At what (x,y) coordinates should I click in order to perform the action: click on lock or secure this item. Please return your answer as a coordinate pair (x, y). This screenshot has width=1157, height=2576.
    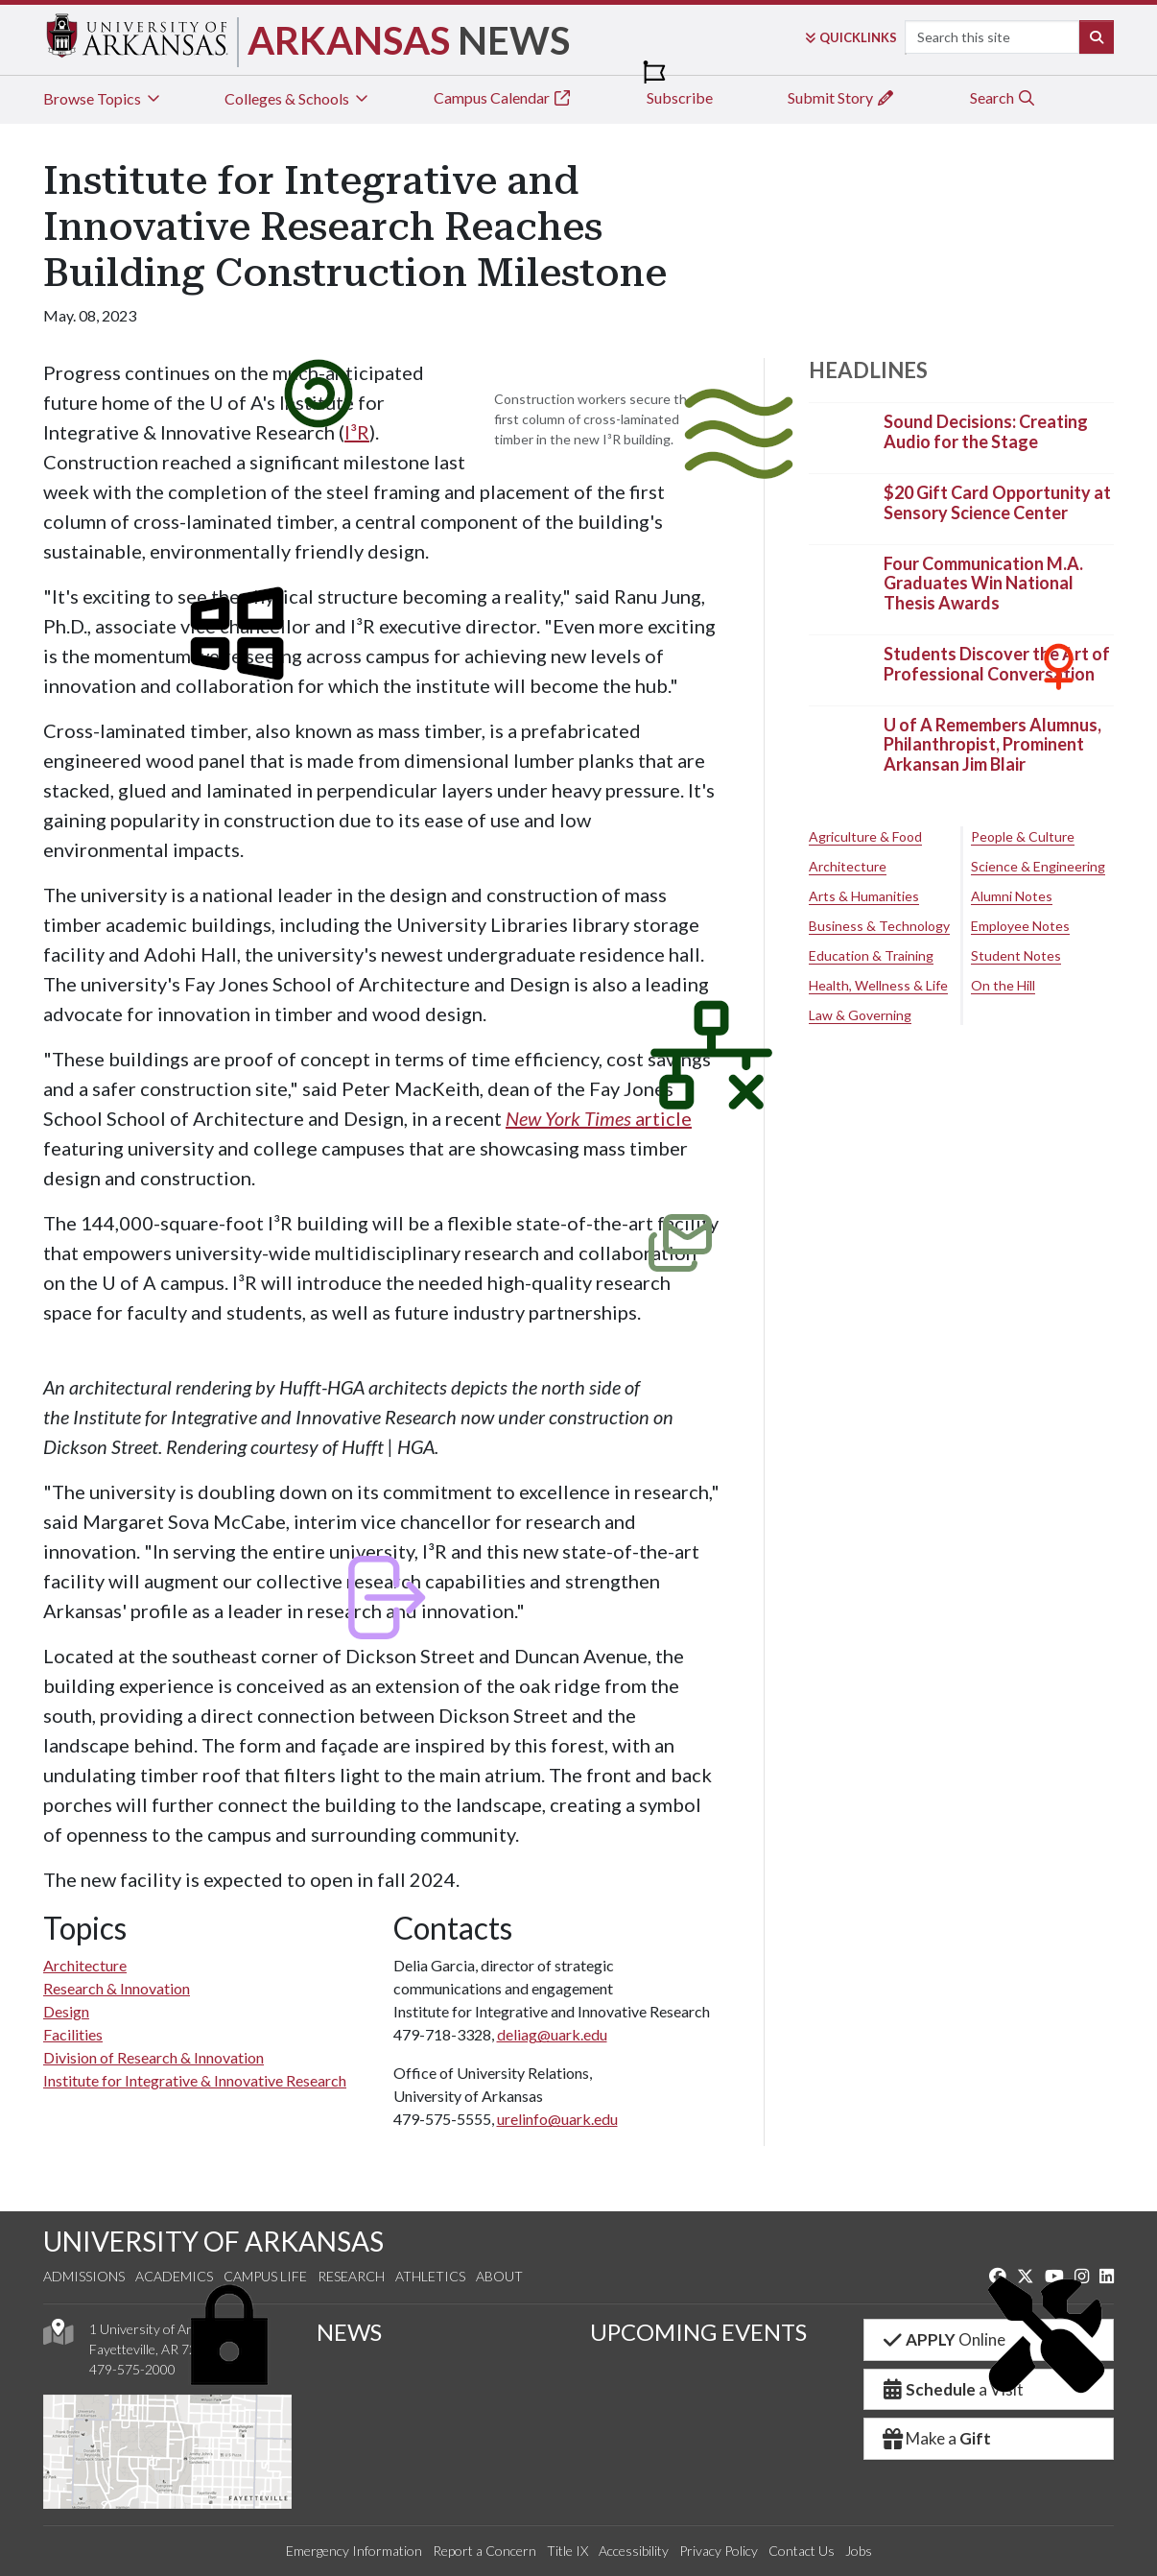
    Looking at the image, I should click on (229, 2337).